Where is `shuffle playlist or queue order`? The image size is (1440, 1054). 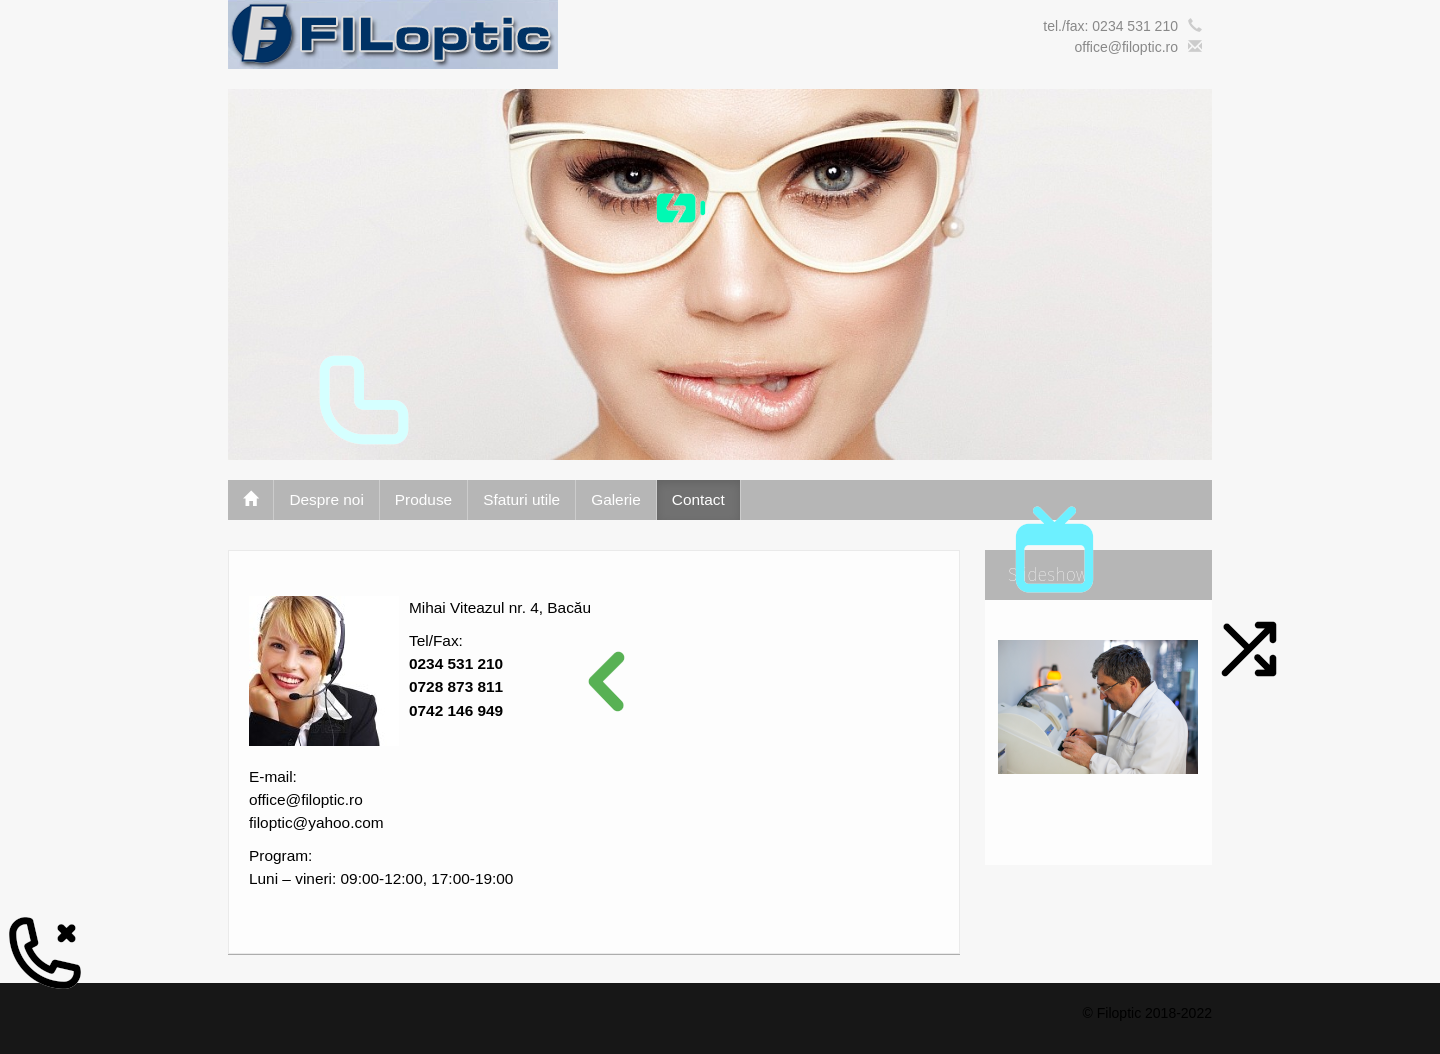
shuffle playlist or queue order is located at coordinates (1249, 649).